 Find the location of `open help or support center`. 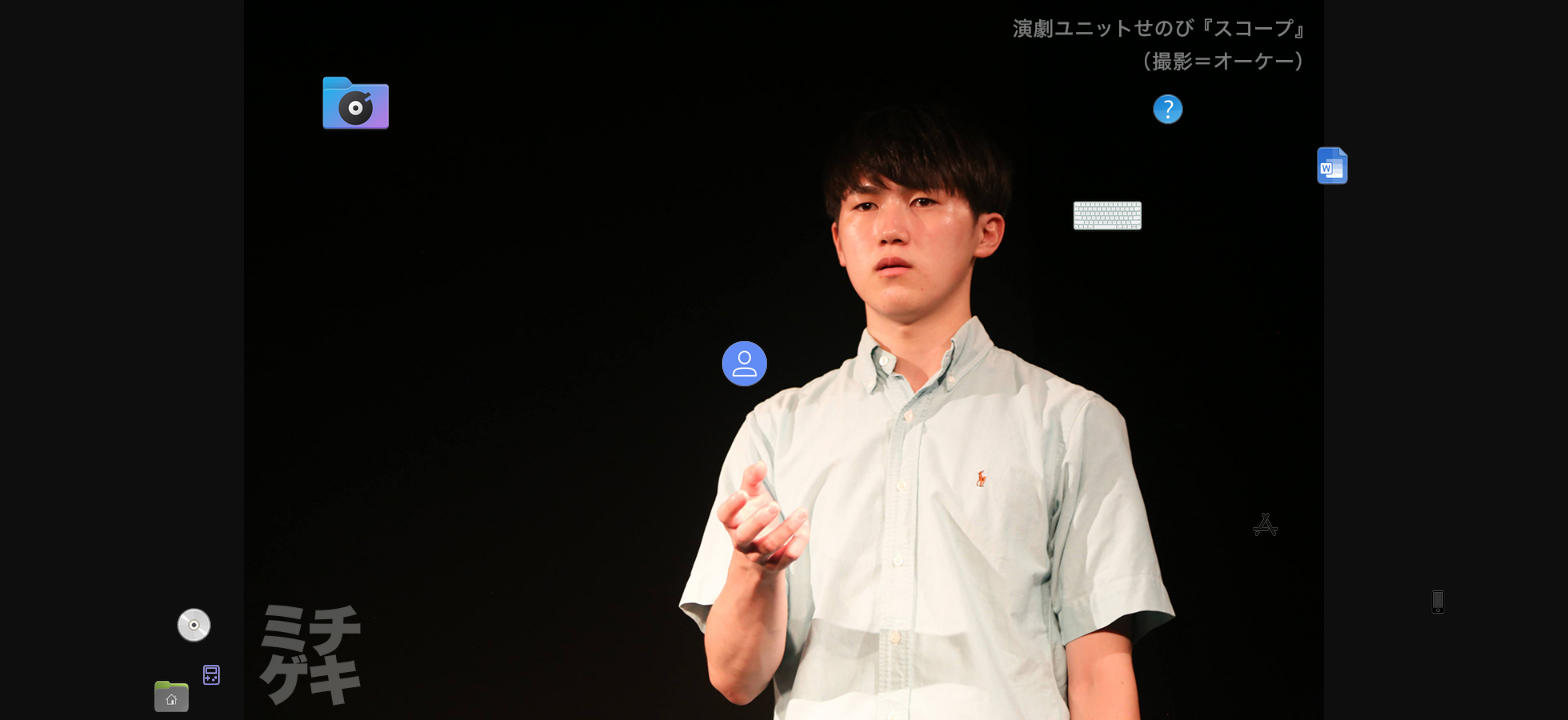

open help or support center is located at coordinates (1168, 109).